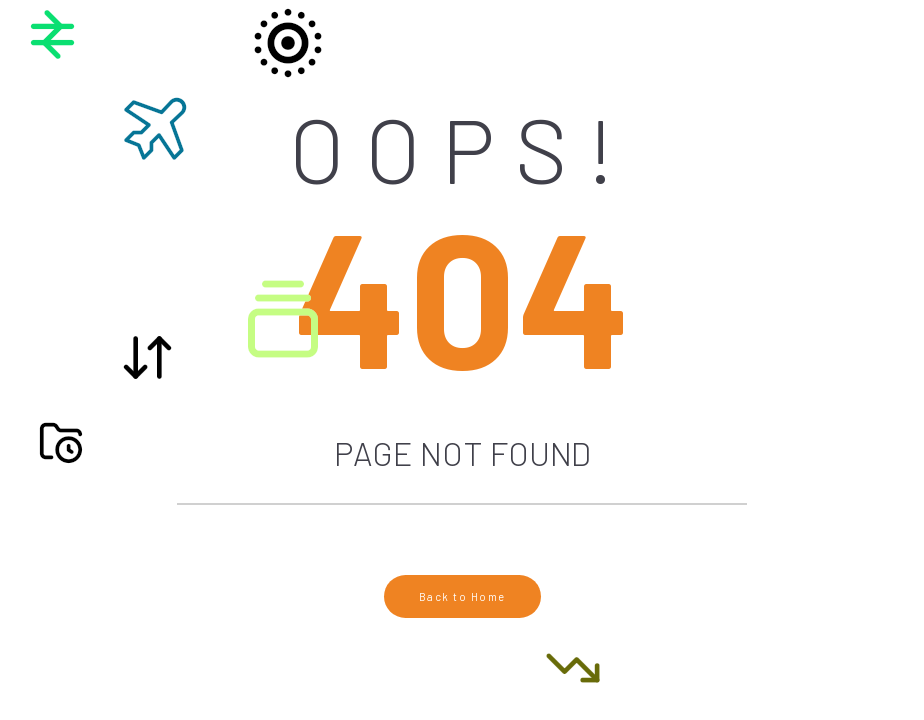  Describe the element at coordinates (156, 127) in the screenshot. I see `enable airplane mode` at that location.